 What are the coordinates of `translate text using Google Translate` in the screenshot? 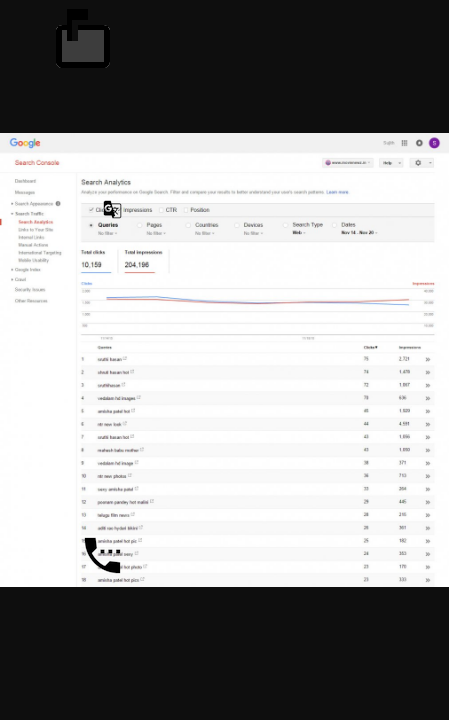 It's located at (112, 209).